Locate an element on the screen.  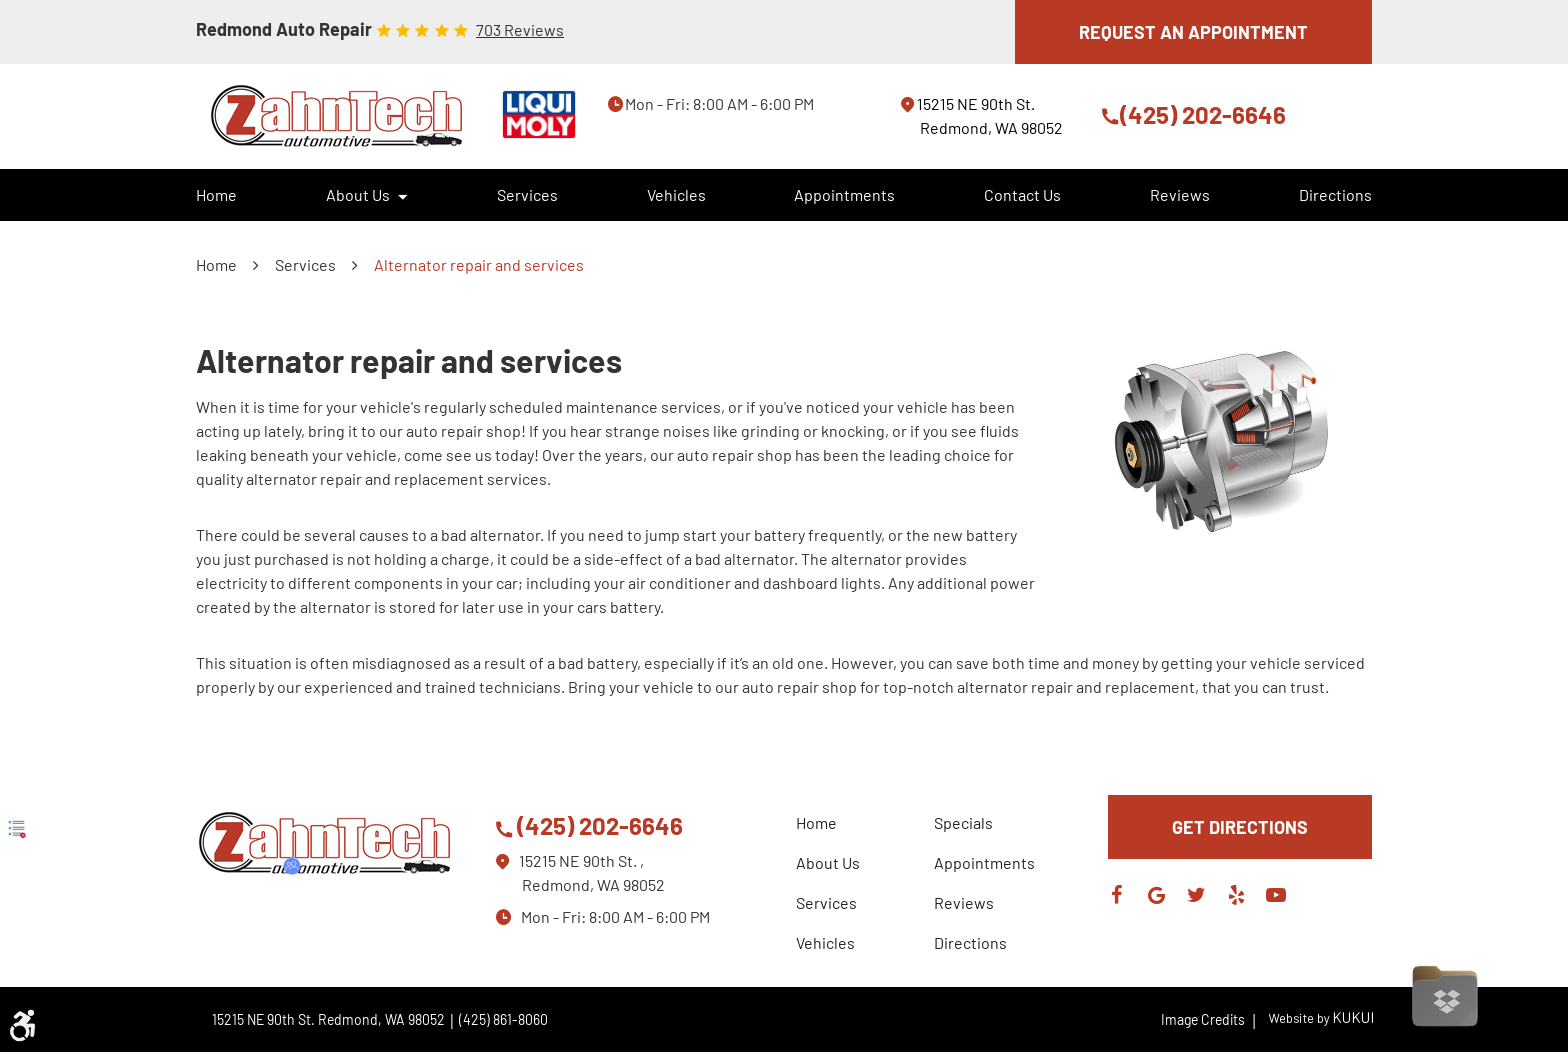
remove an item from the list is located at coordinates (16, 828).